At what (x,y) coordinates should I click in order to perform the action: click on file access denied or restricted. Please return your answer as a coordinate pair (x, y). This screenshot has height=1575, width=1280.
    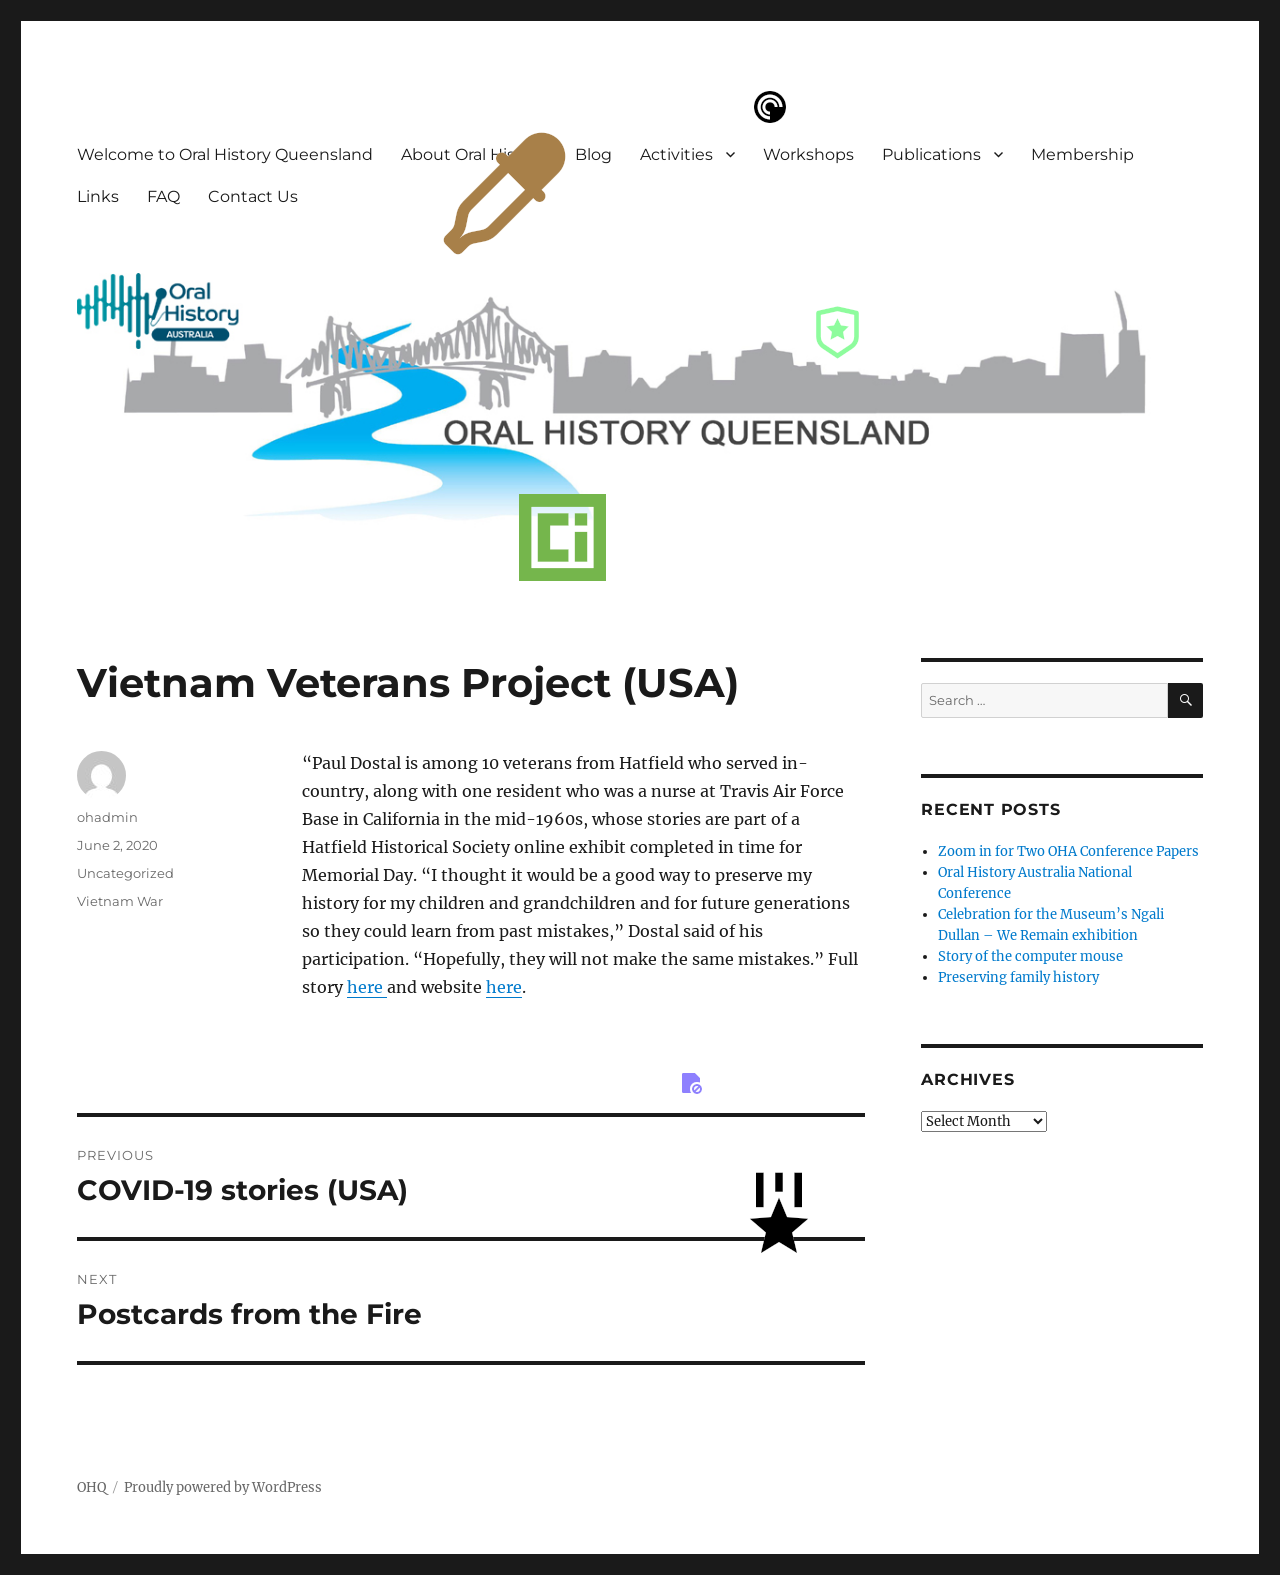
    Looking at the image, I should click on (691, 1083).